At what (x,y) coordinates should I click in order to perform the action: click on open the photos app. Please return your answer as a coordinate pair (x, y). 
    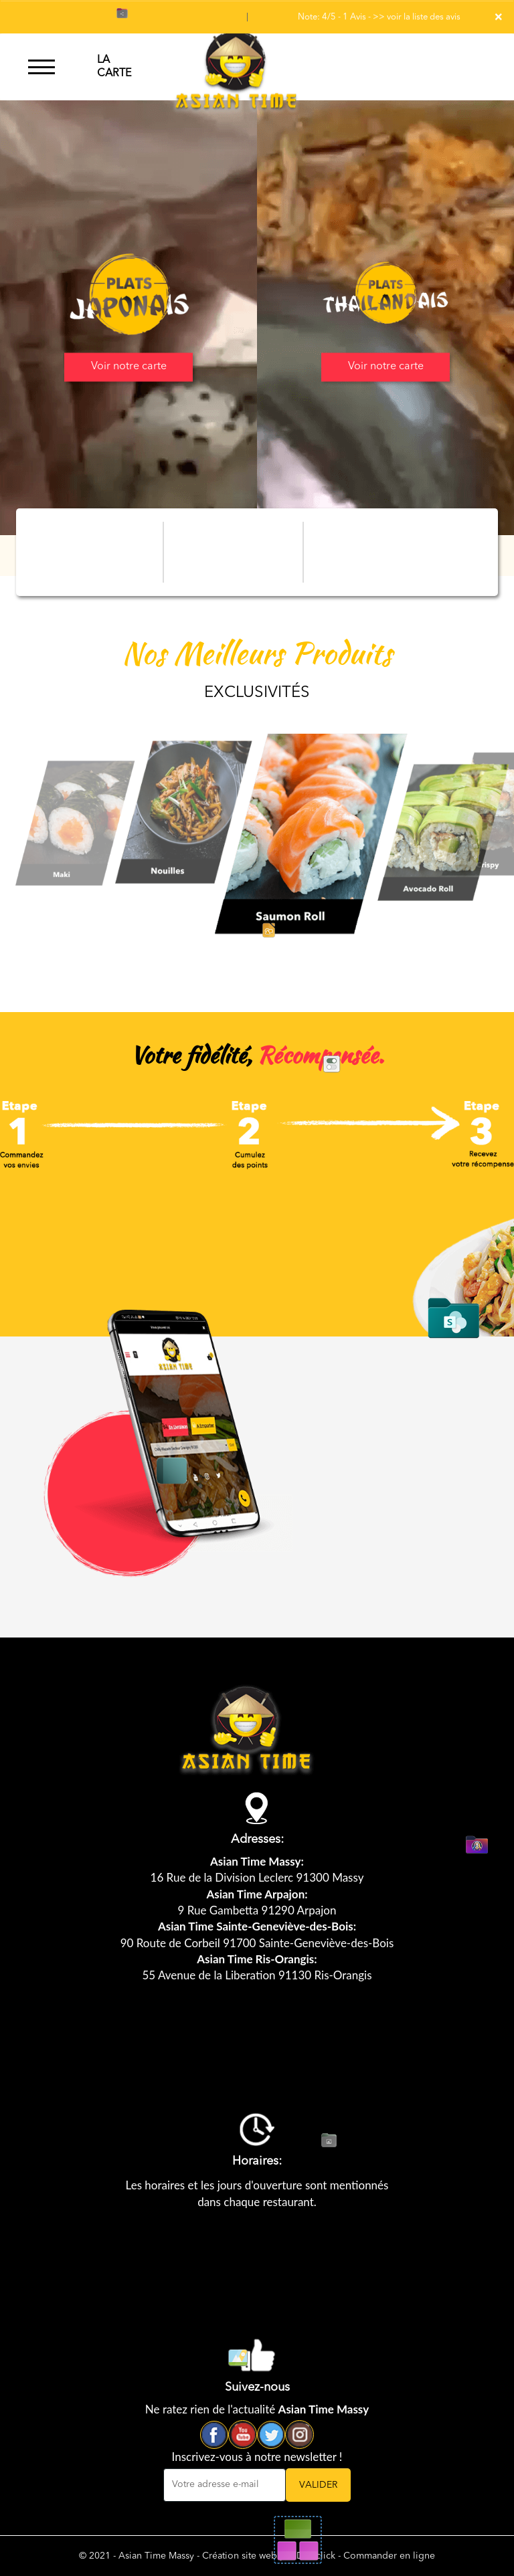
    Looking at the image, I should click on (238, 2357).